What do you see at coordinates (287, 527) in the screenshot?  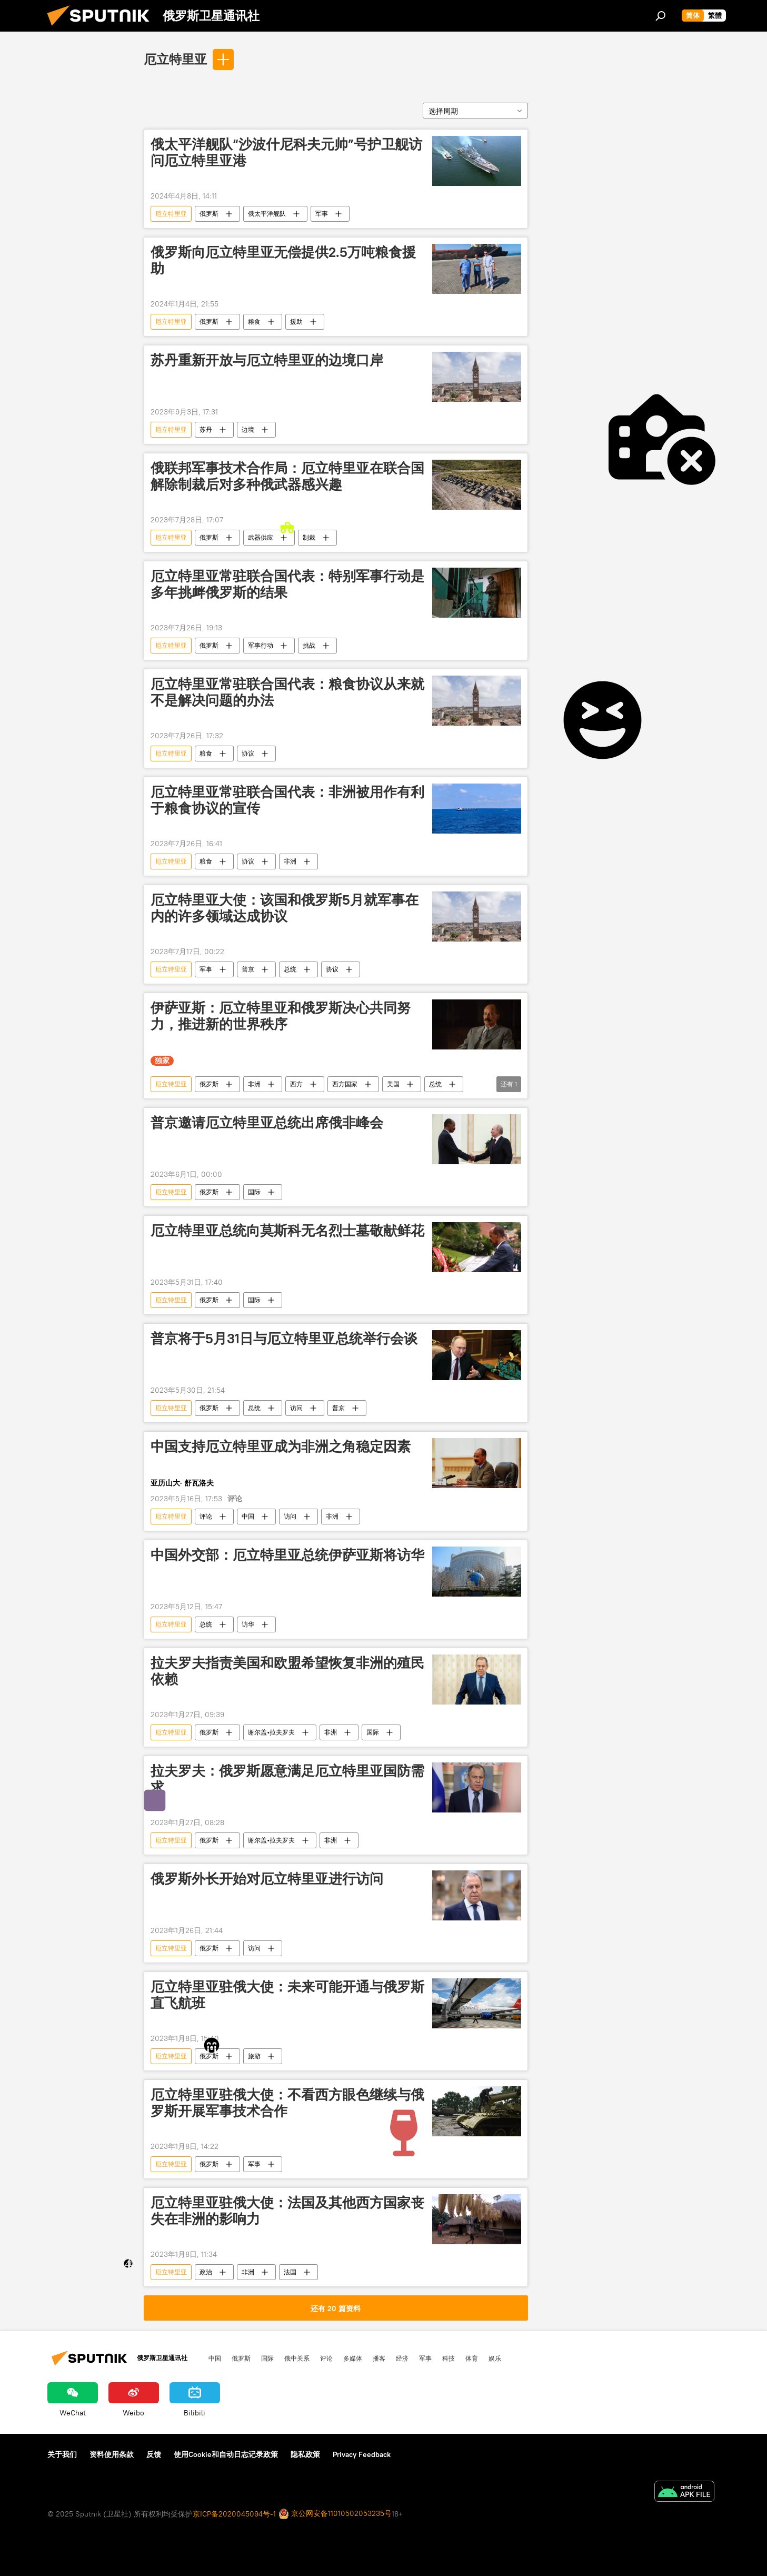 I see `monster truck or off-road vehicle category` at bounding box center [287, 527].